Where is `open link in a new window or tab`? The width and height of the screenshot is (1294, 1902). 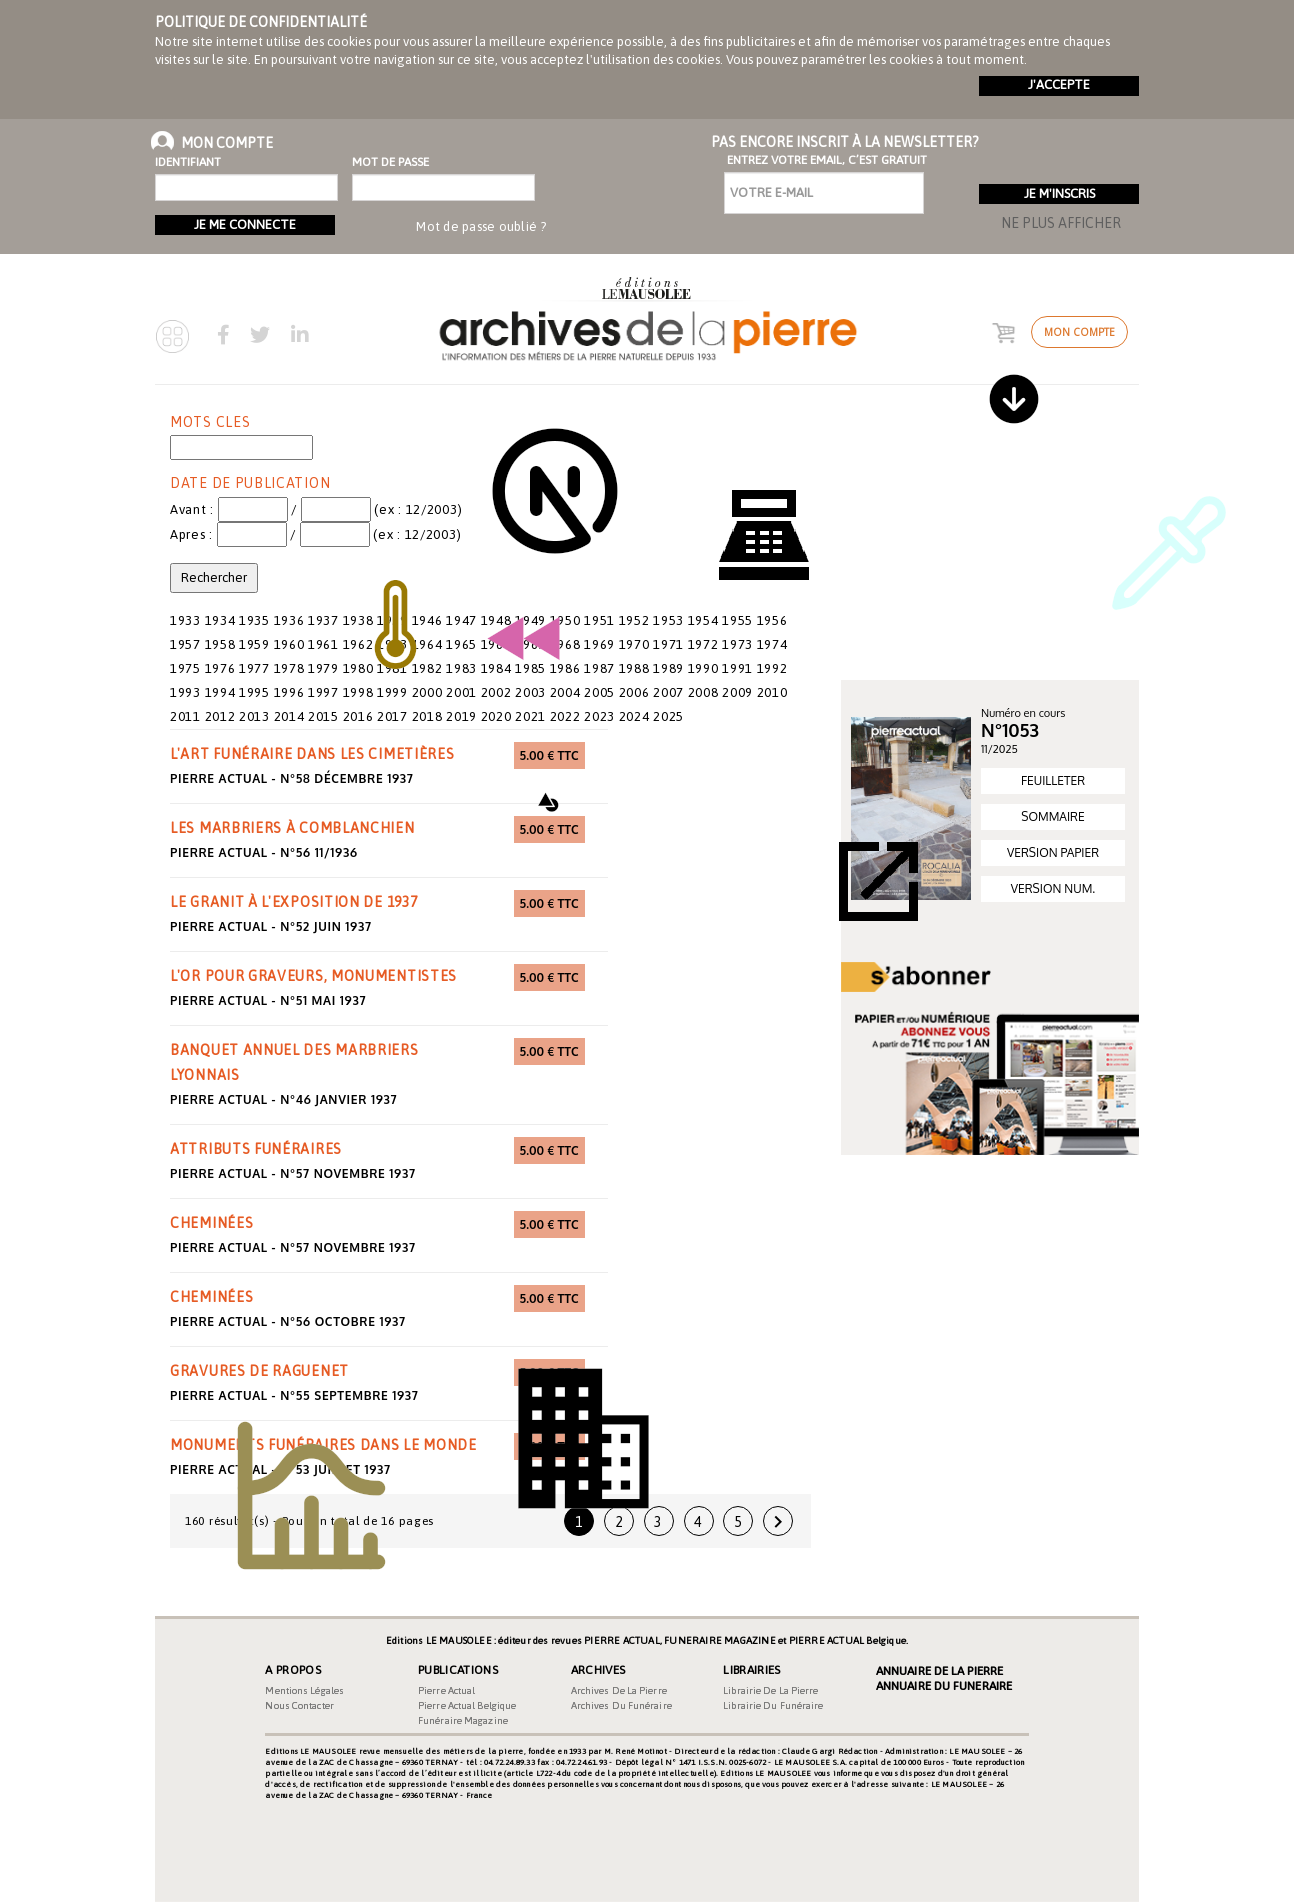 open link in a new window or tab is located at coordinates (878, 881).